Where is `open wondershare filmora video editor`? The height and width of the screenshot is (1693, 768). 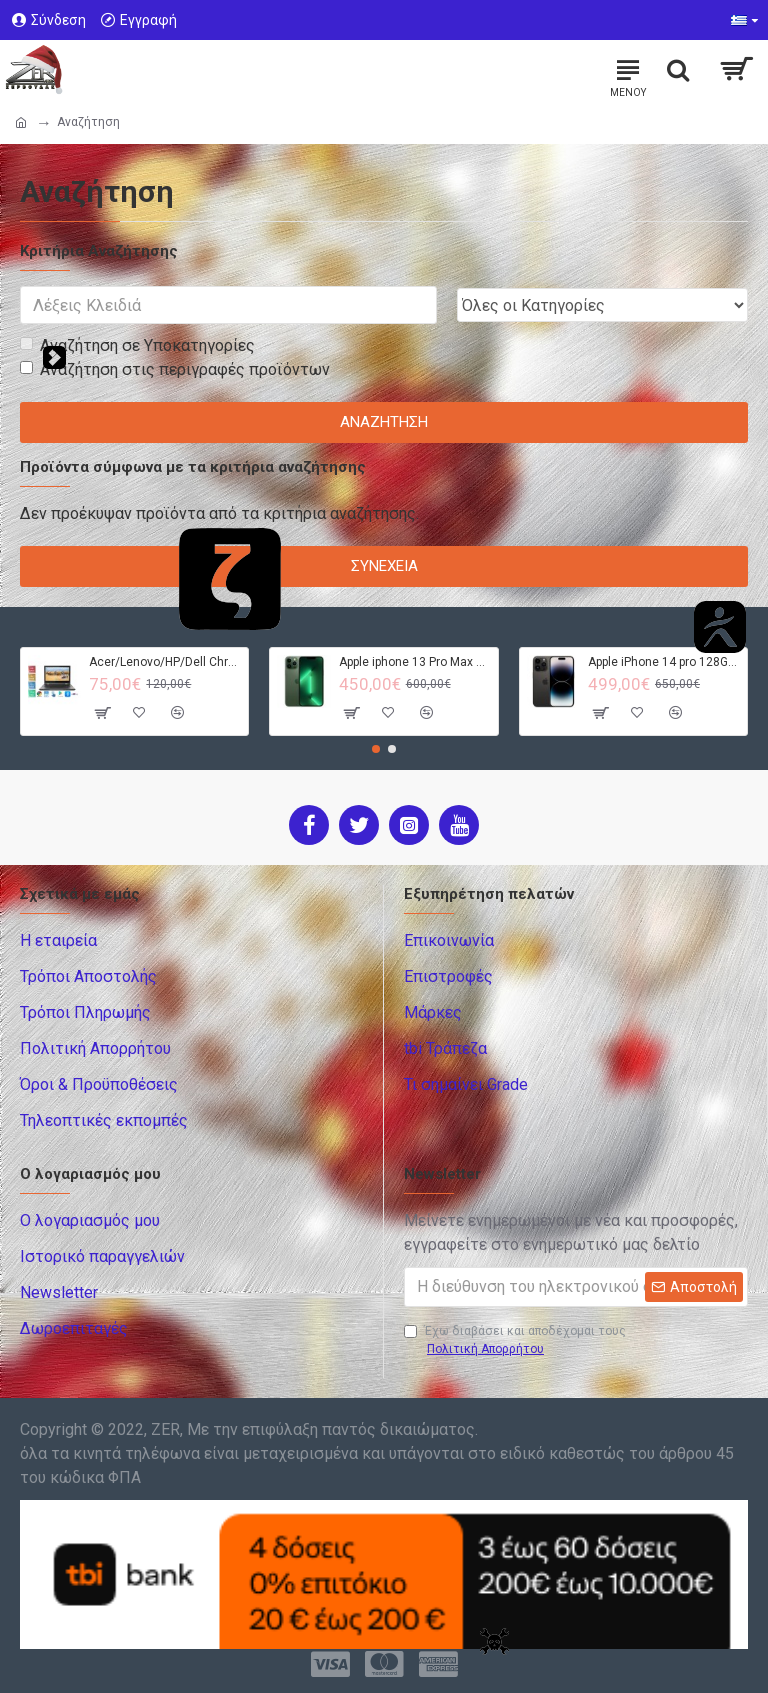 open wondershare filmora video editor is located at coordinates (54, 357).